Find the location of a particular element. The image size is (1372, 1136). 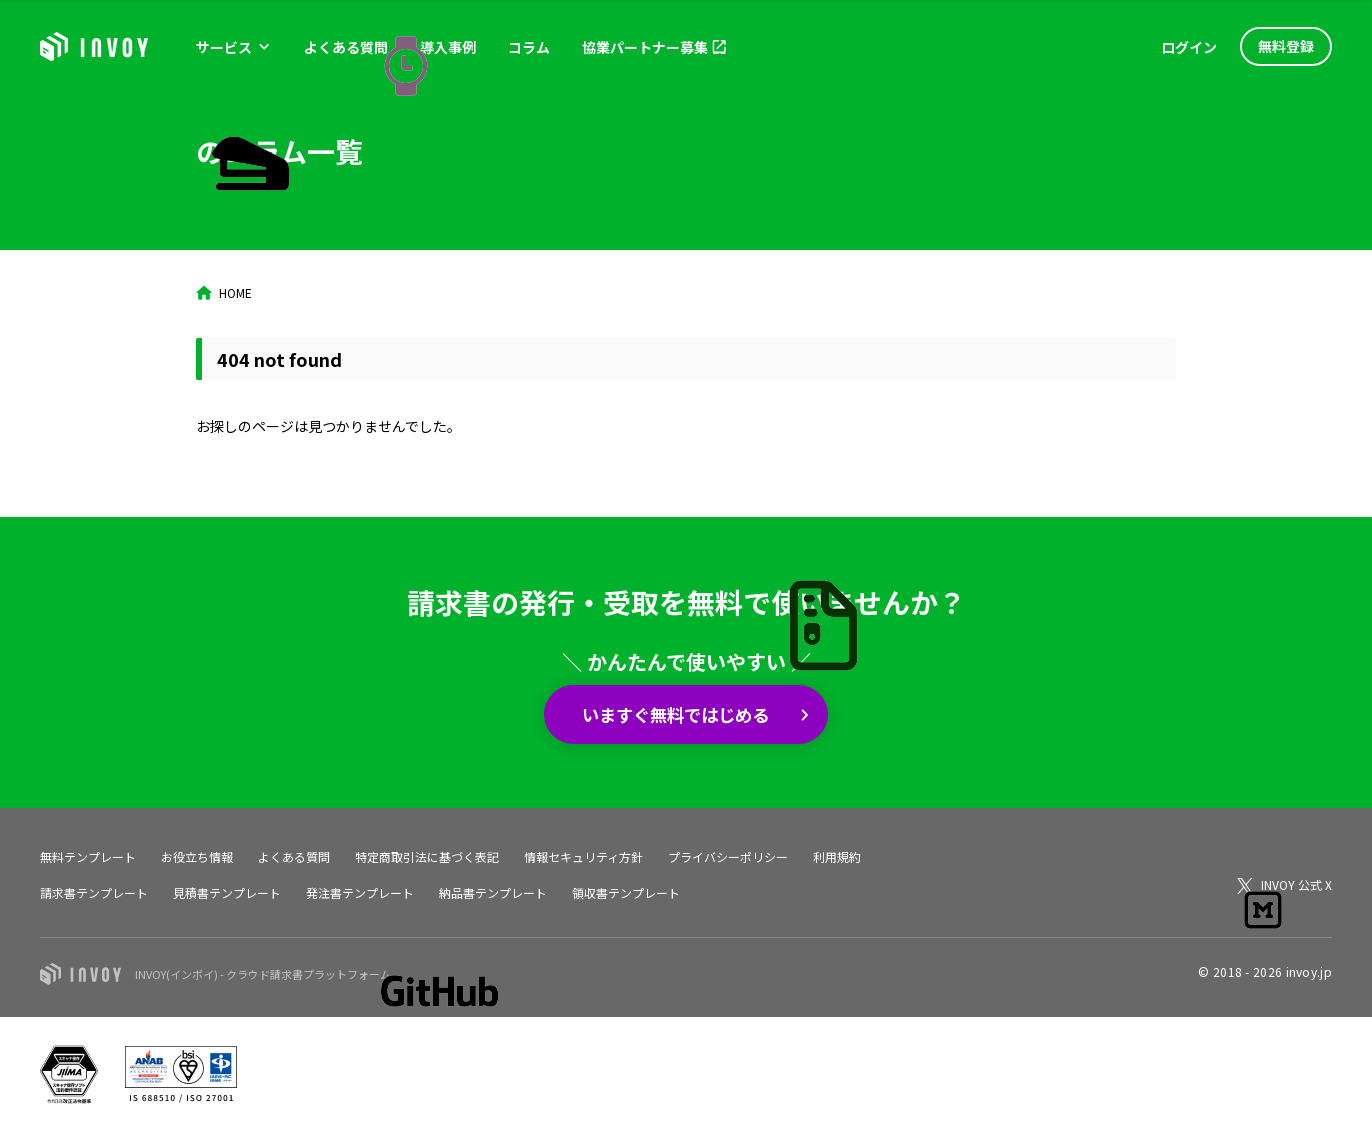

attach or bind documents together is located at coordinates (250, 163).